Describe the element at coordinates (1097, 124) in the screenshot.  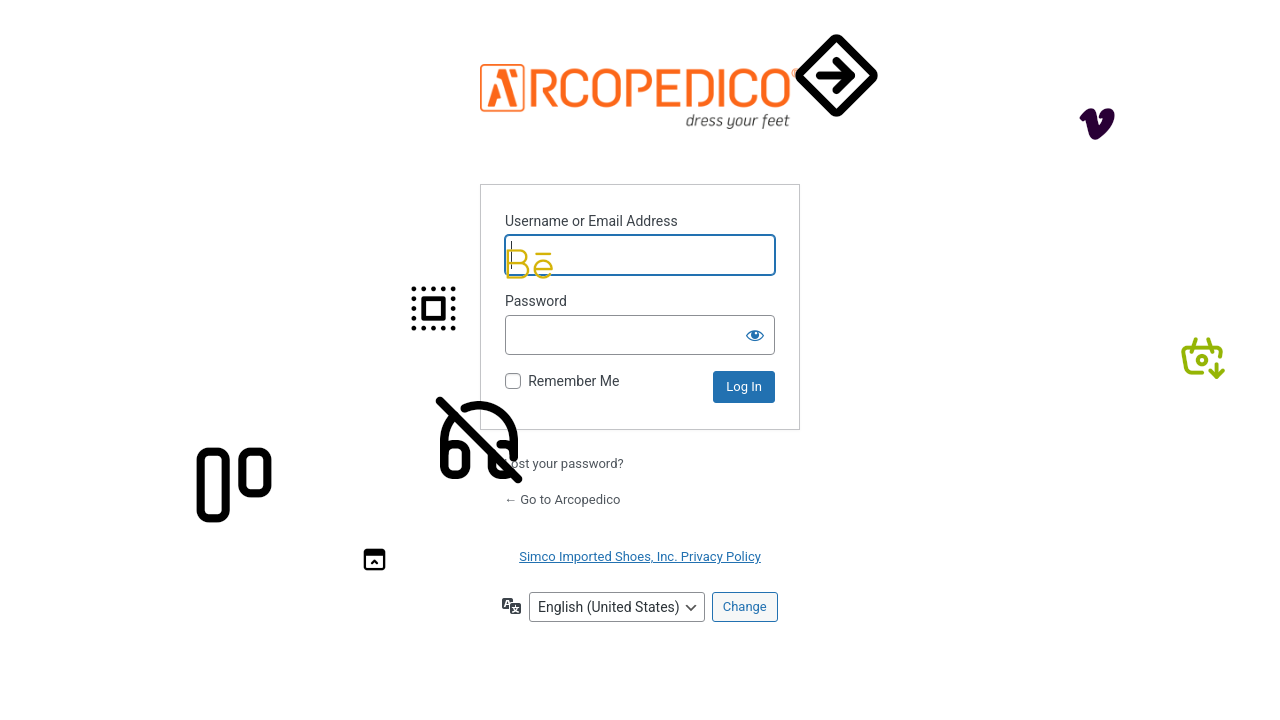
I see `open vimeo app` at that location.